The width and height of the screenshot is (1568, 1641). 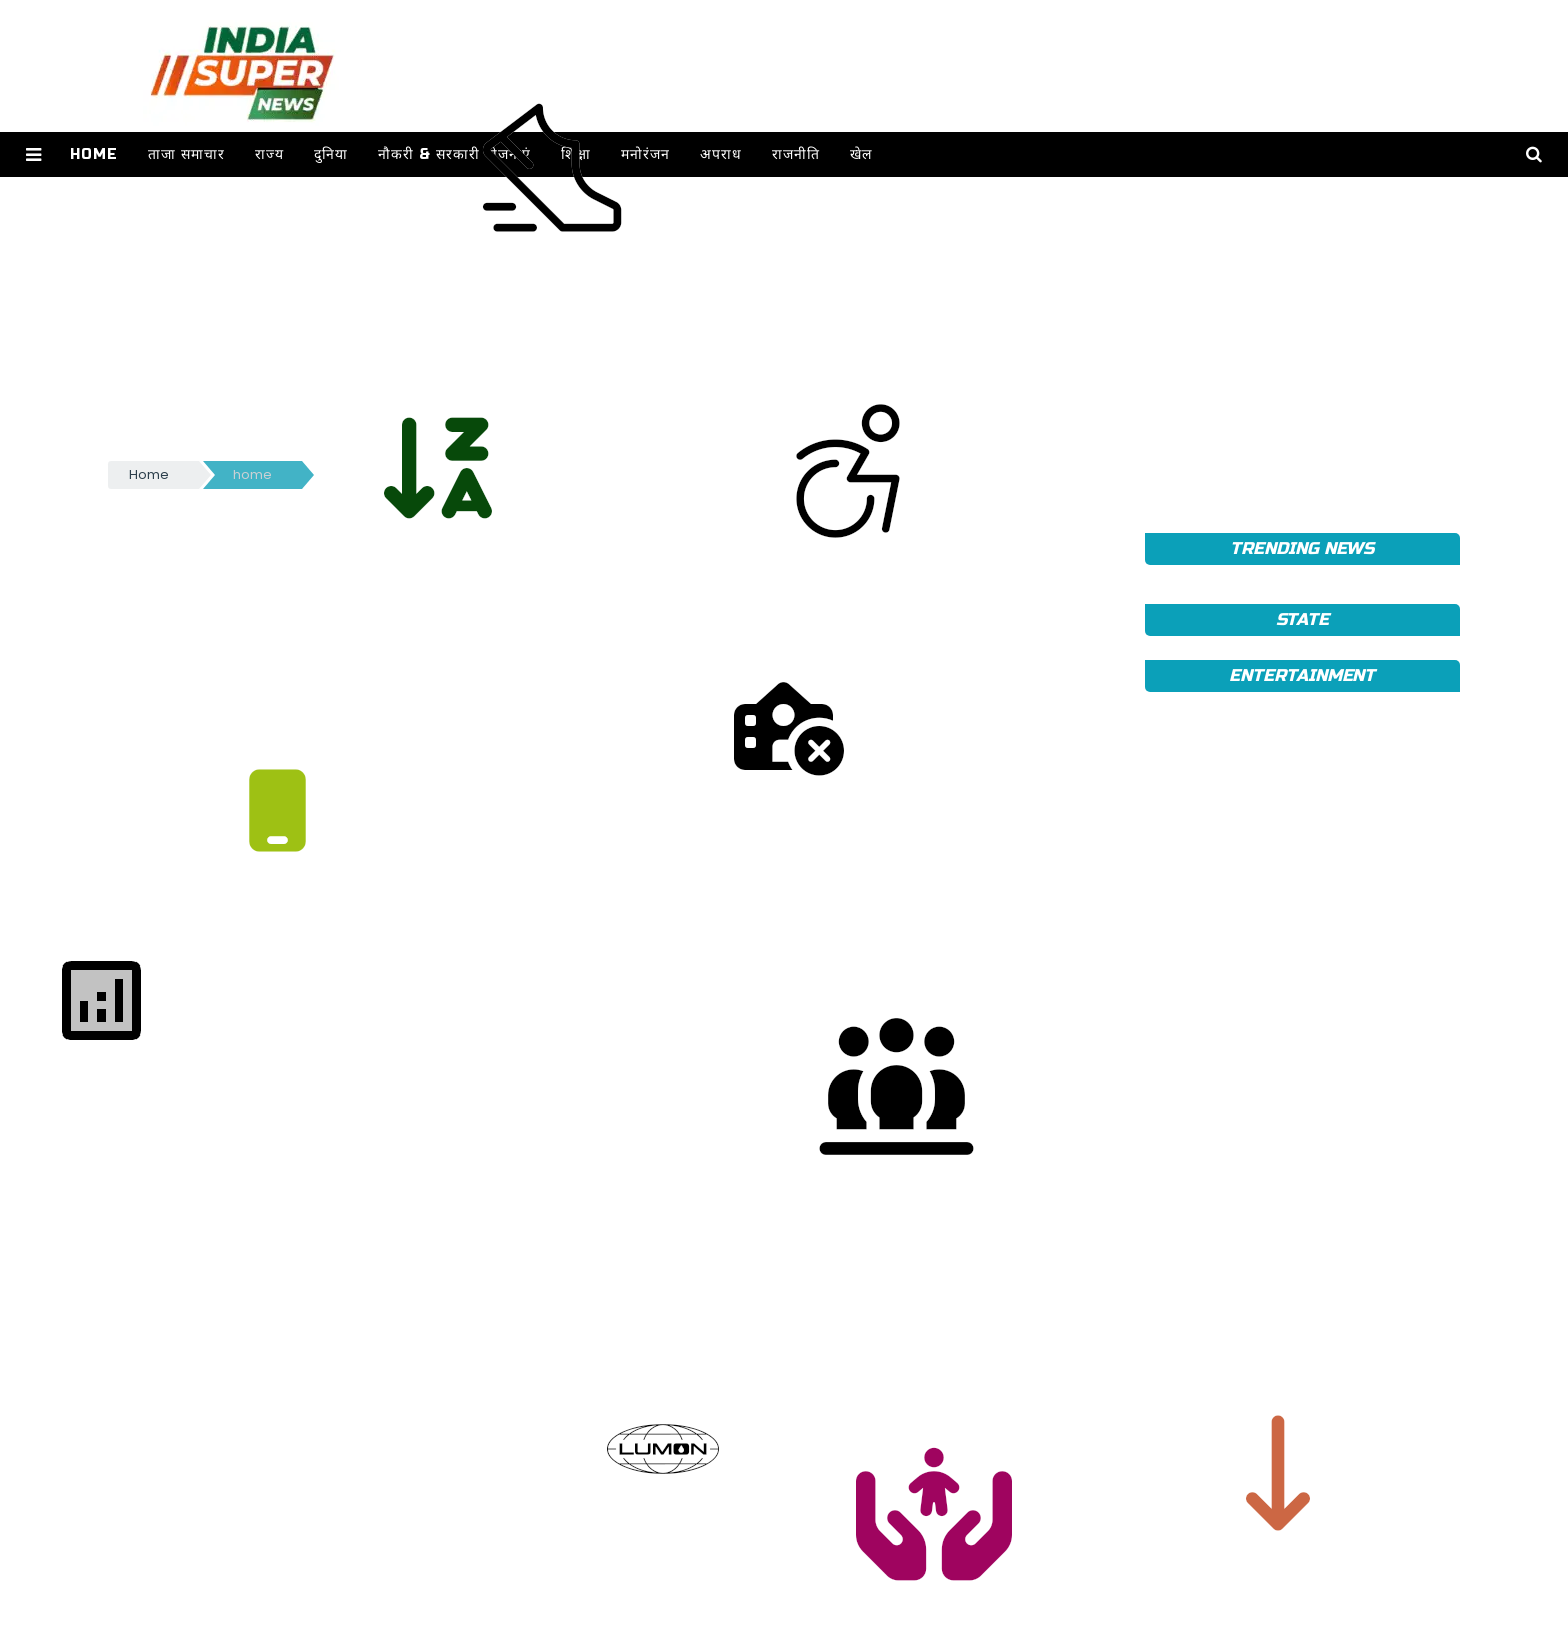 I want to click on sort alphabetically in reverse order (Z to A), so click(x=438, y=468).